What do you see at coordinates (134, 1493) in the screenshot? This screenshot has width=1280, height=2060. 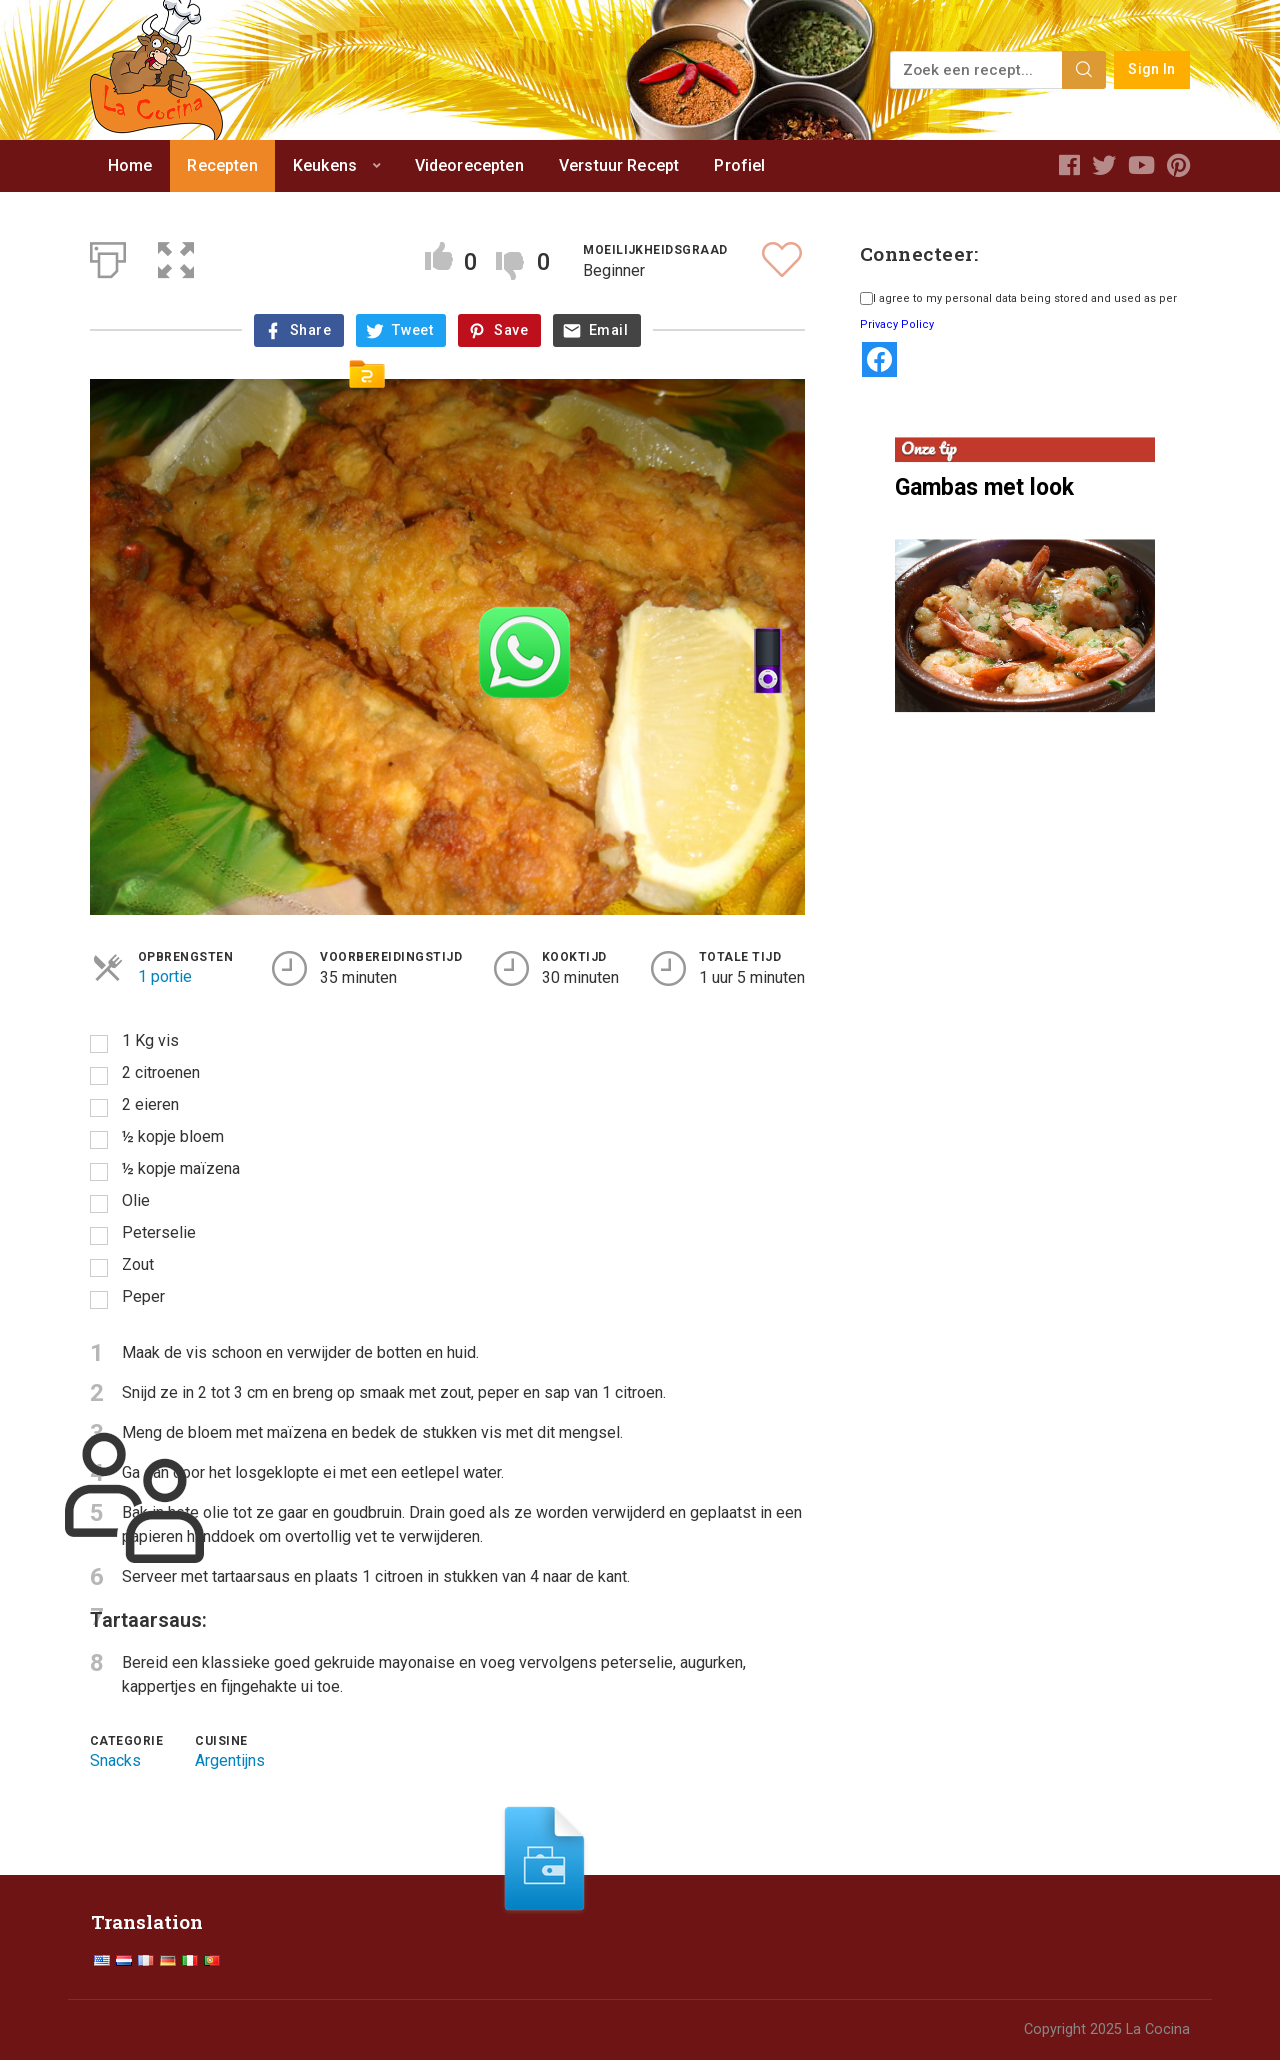 I see `access user account settings` at bounding box center [134, 1493].